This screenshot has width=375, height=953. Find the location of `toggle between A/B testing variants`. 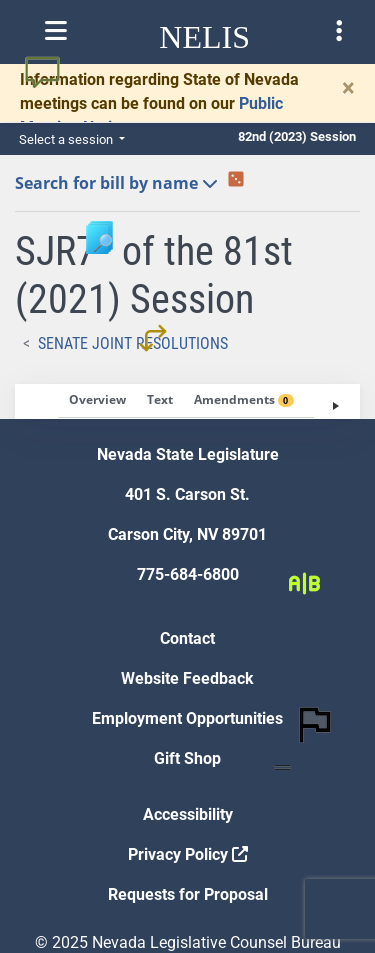

toggle between A/B testing variants is located at coordinates (304, 583).